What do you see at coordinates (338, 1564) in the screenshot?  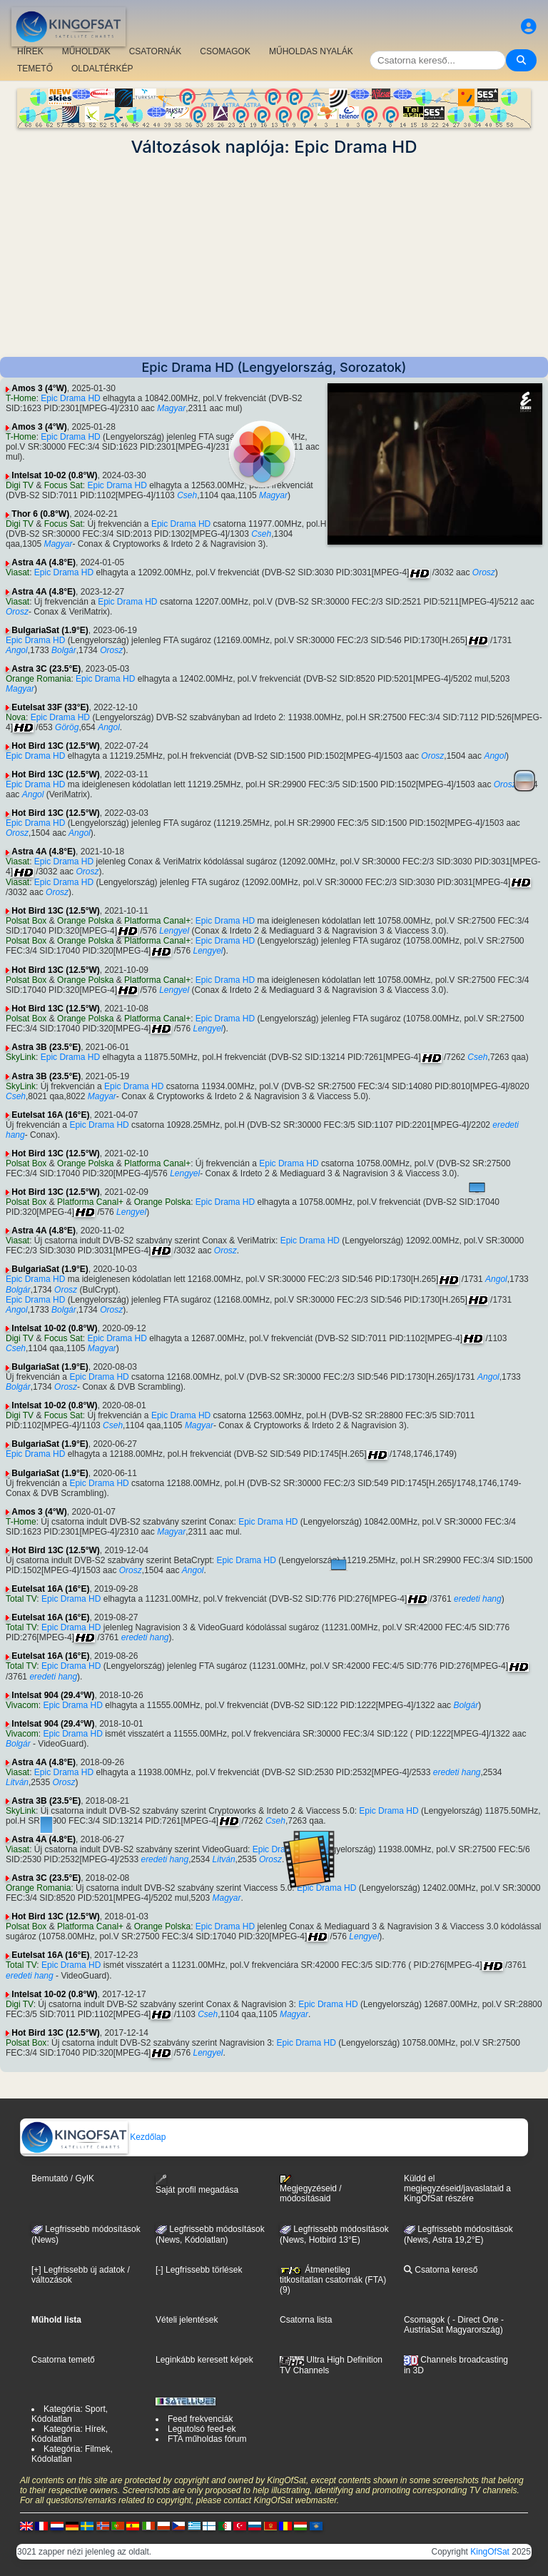 I see `macbook air 15-inch device icon` at bounding box center [338, 1564].